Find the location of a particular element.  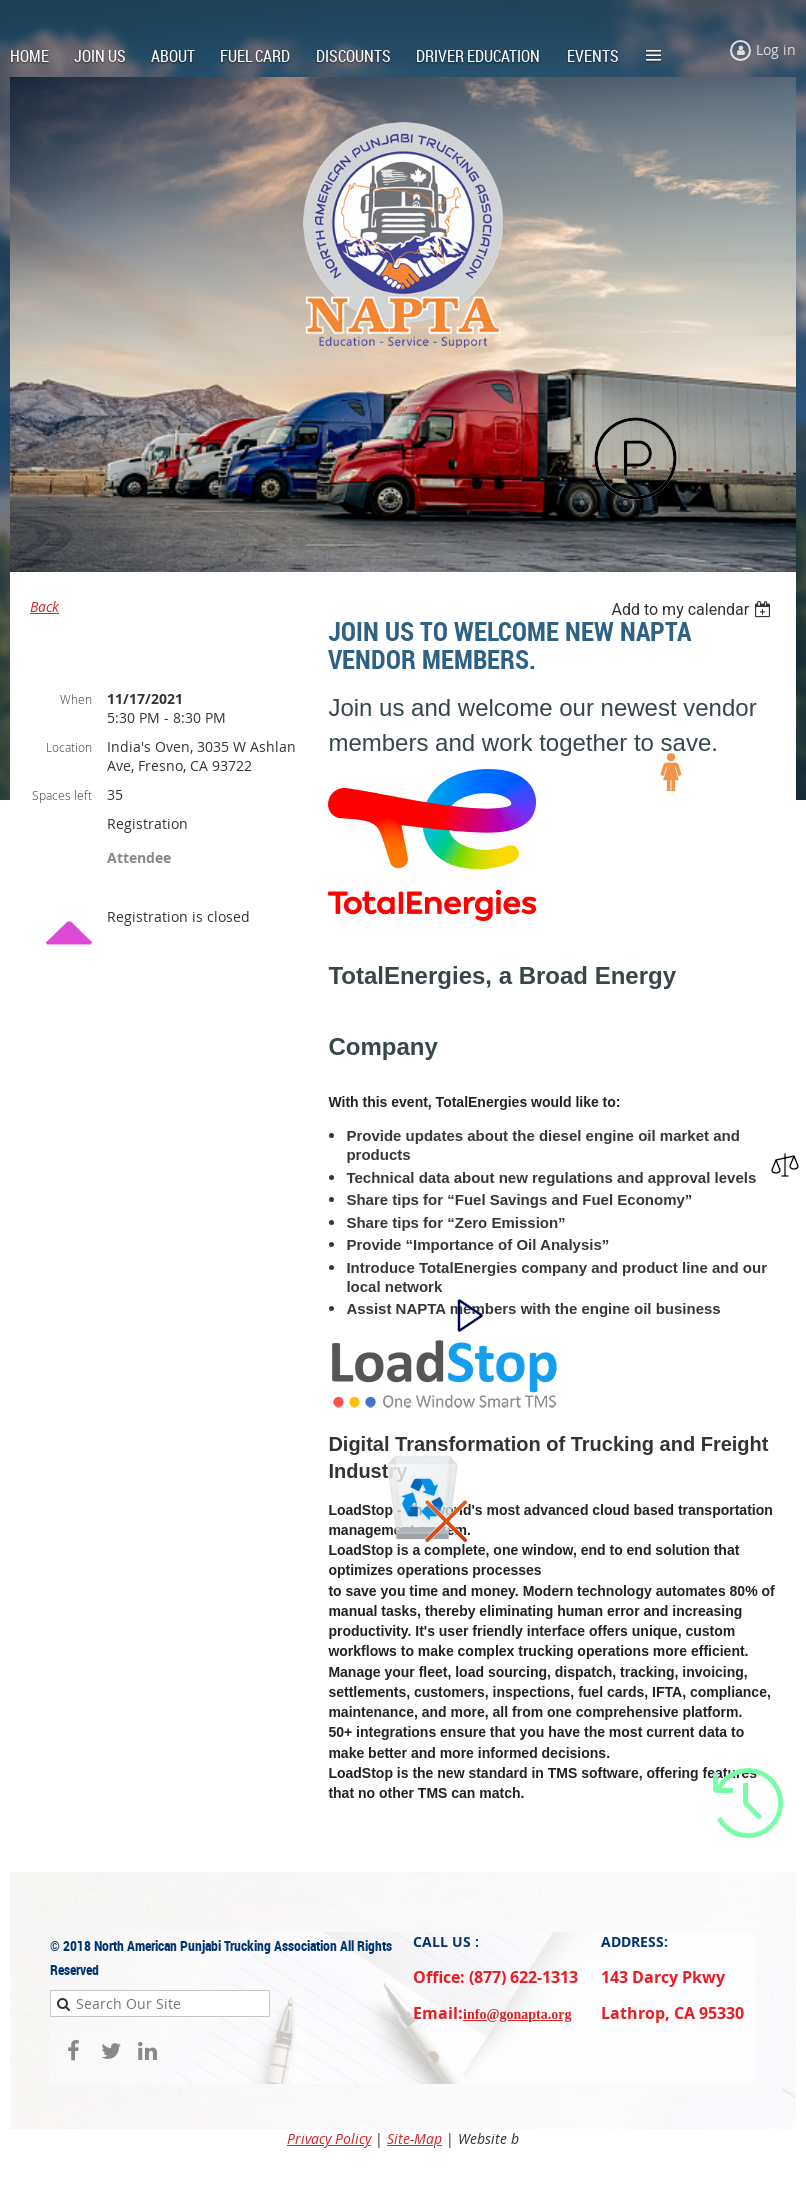

indicates women's restroom or facilities is located at coordinates (671, 772).